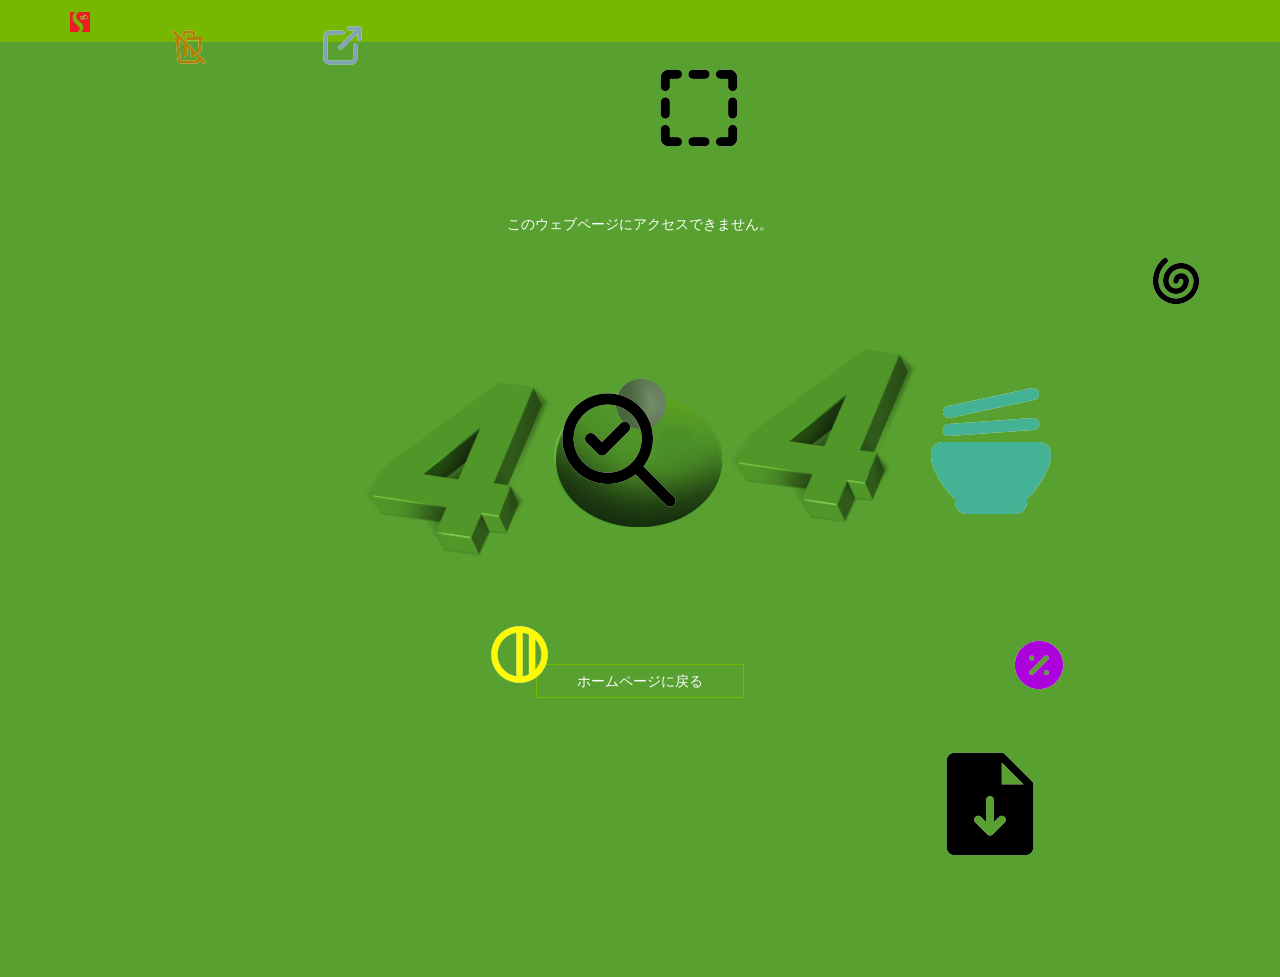 This screenshot has width=1280, height=977. I want to click on open link in a new tab or window, so click(342, 45).